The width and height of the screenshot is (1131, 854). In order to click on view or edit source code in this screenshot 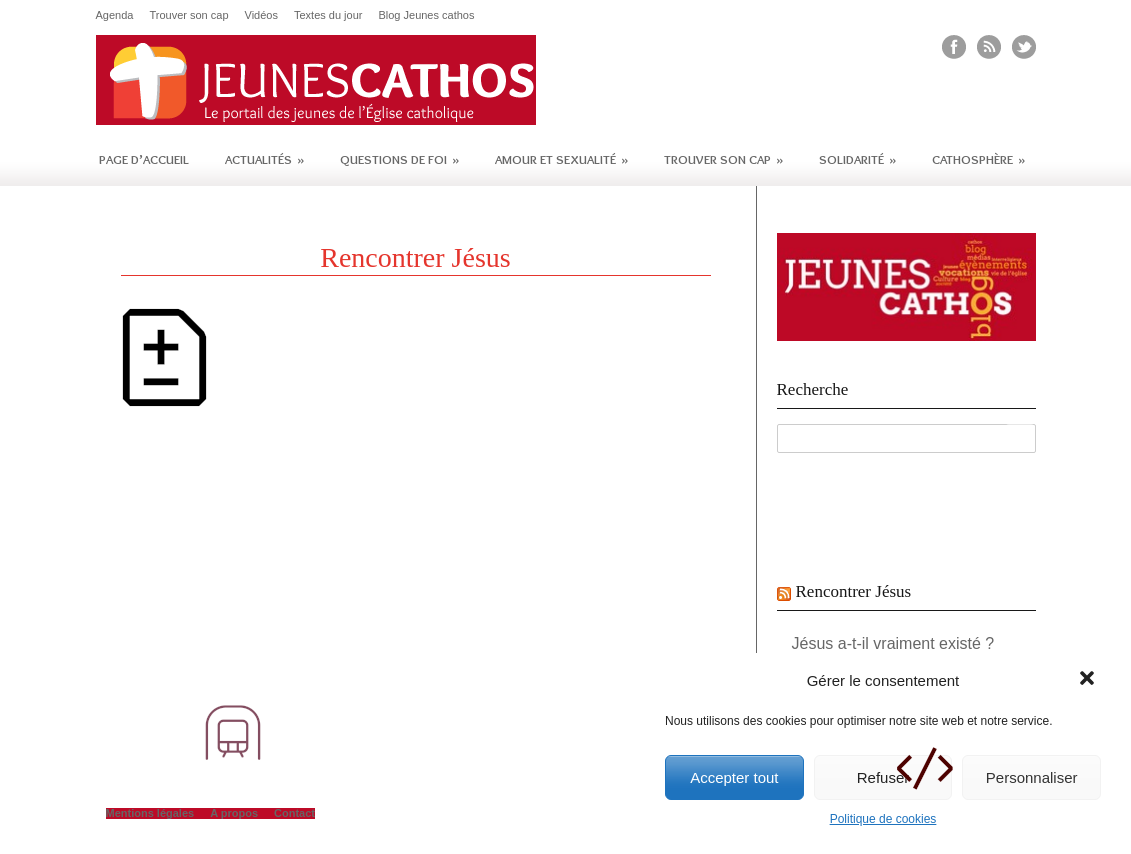, I will do `click(925, 767)`.